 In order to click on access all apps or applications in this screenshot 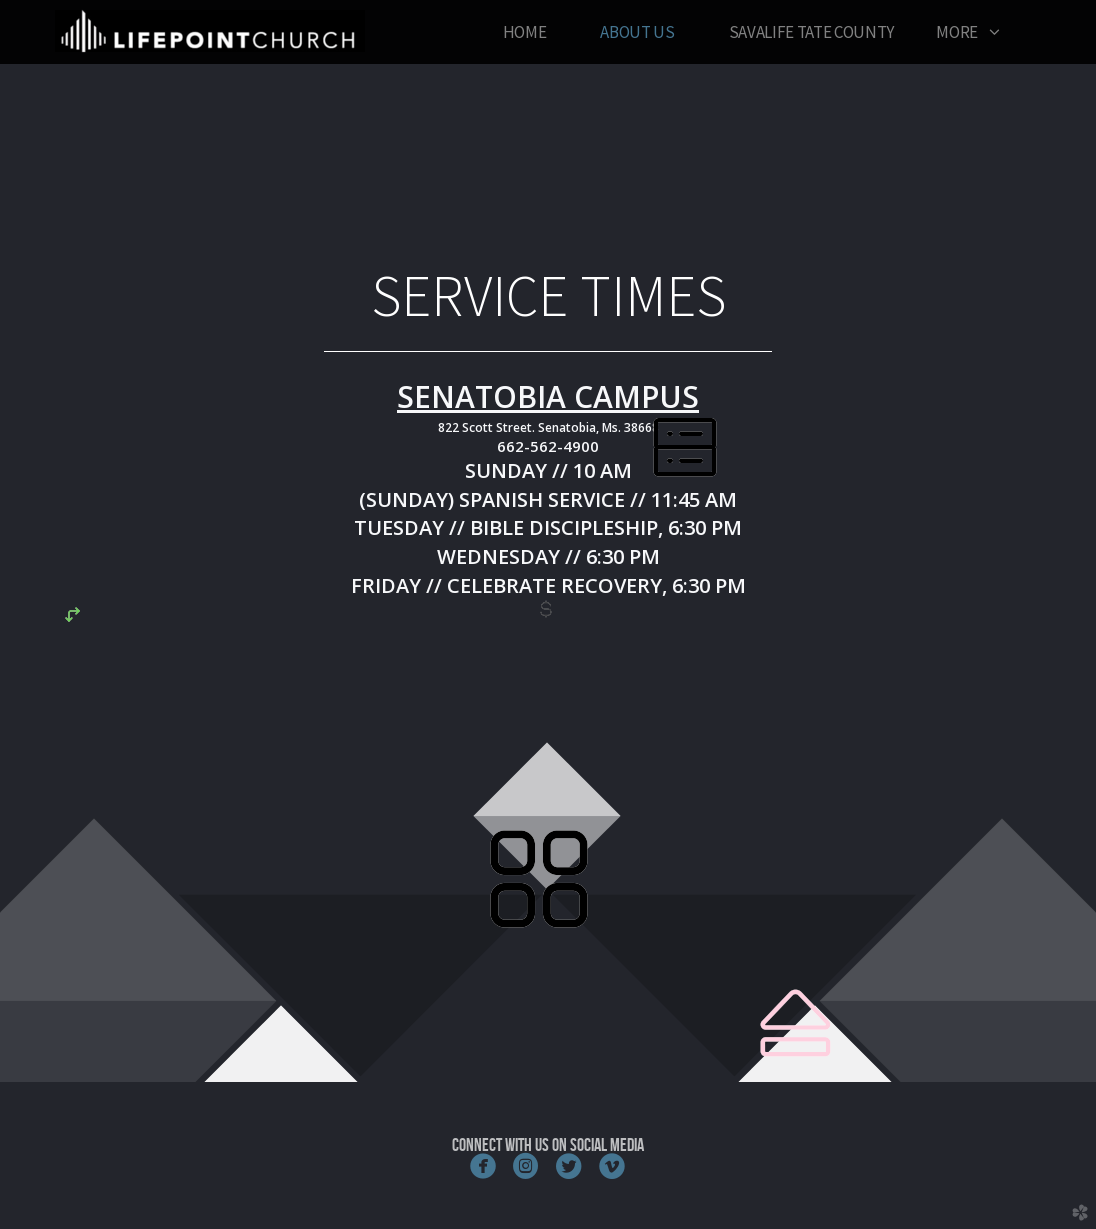, I will do `click(539, 879)`.